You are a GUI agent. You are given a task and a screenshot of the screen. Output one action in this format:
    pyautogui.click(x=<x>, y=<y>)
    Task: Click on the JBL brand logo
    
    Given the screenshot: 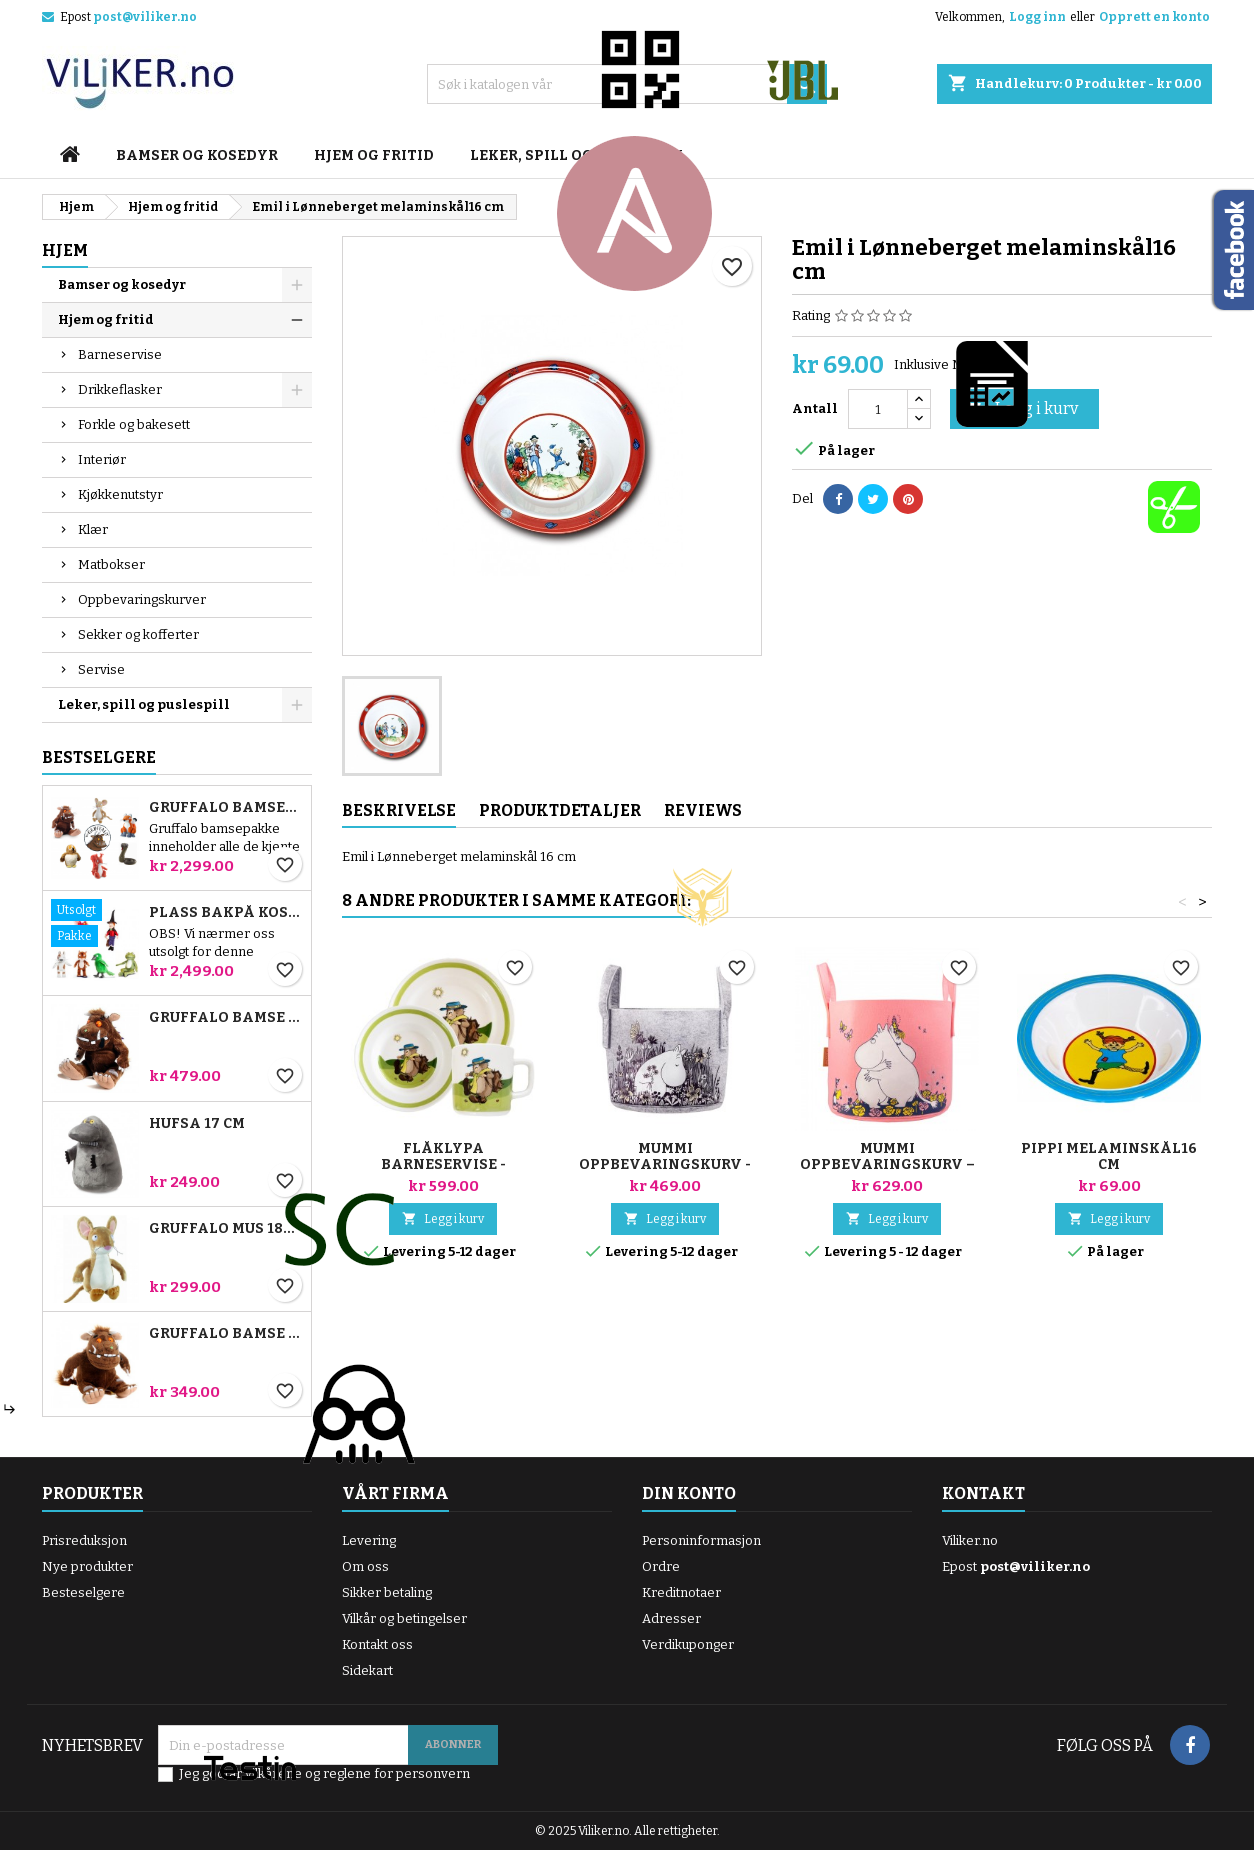 What is the action you would take?
    pyautogui.click(x=802, y=80)
    